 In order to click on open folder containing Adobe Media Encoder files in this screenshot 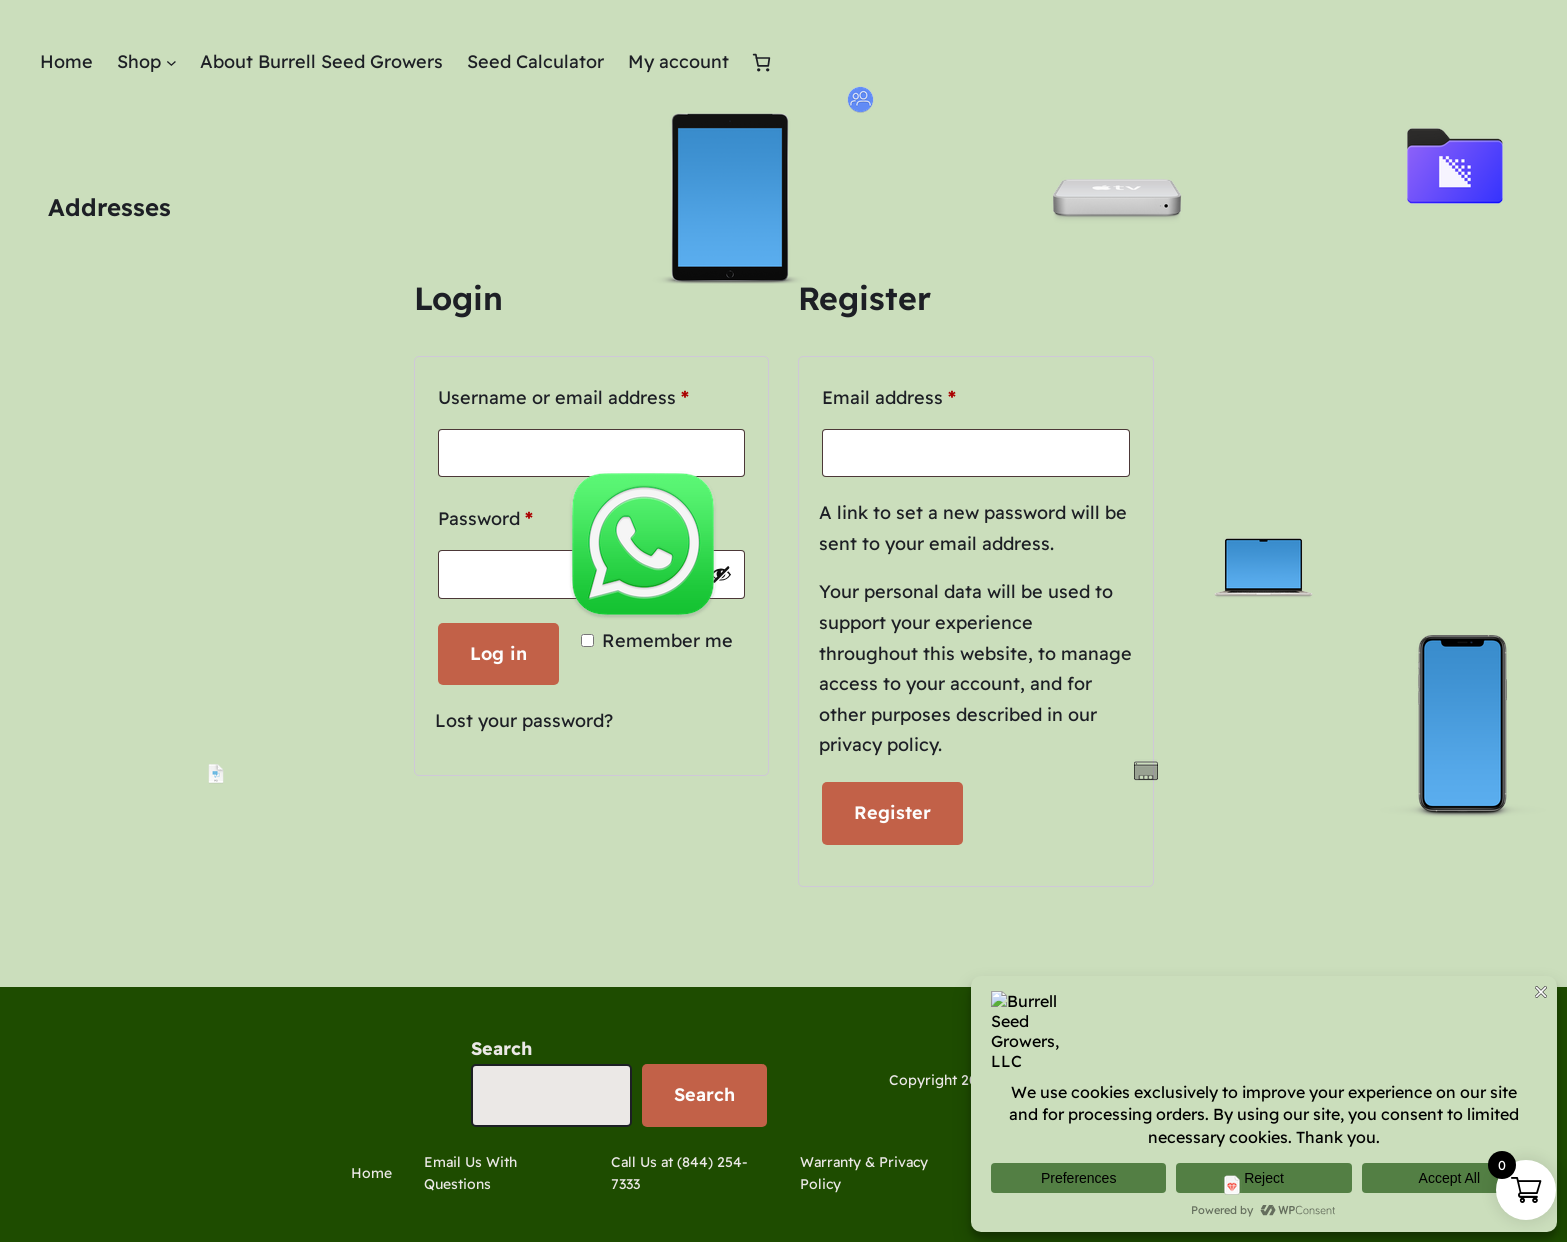, I will do `click(1454, 168)`.